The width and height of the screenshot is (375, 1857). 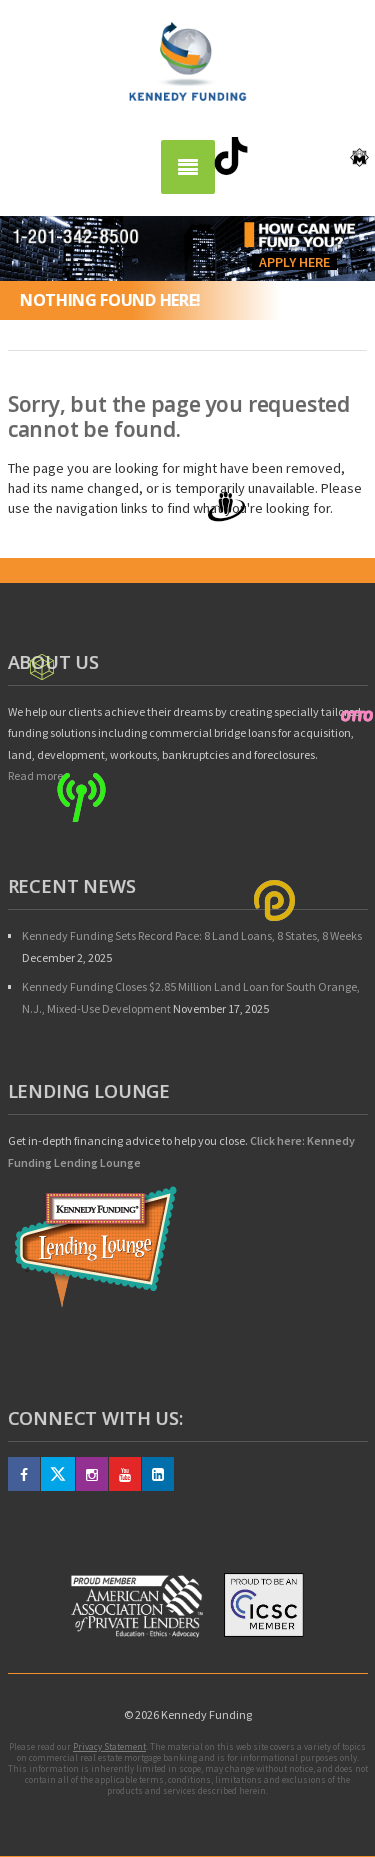 I want to click on processwire CMS logo, so click(x=274, y=900).